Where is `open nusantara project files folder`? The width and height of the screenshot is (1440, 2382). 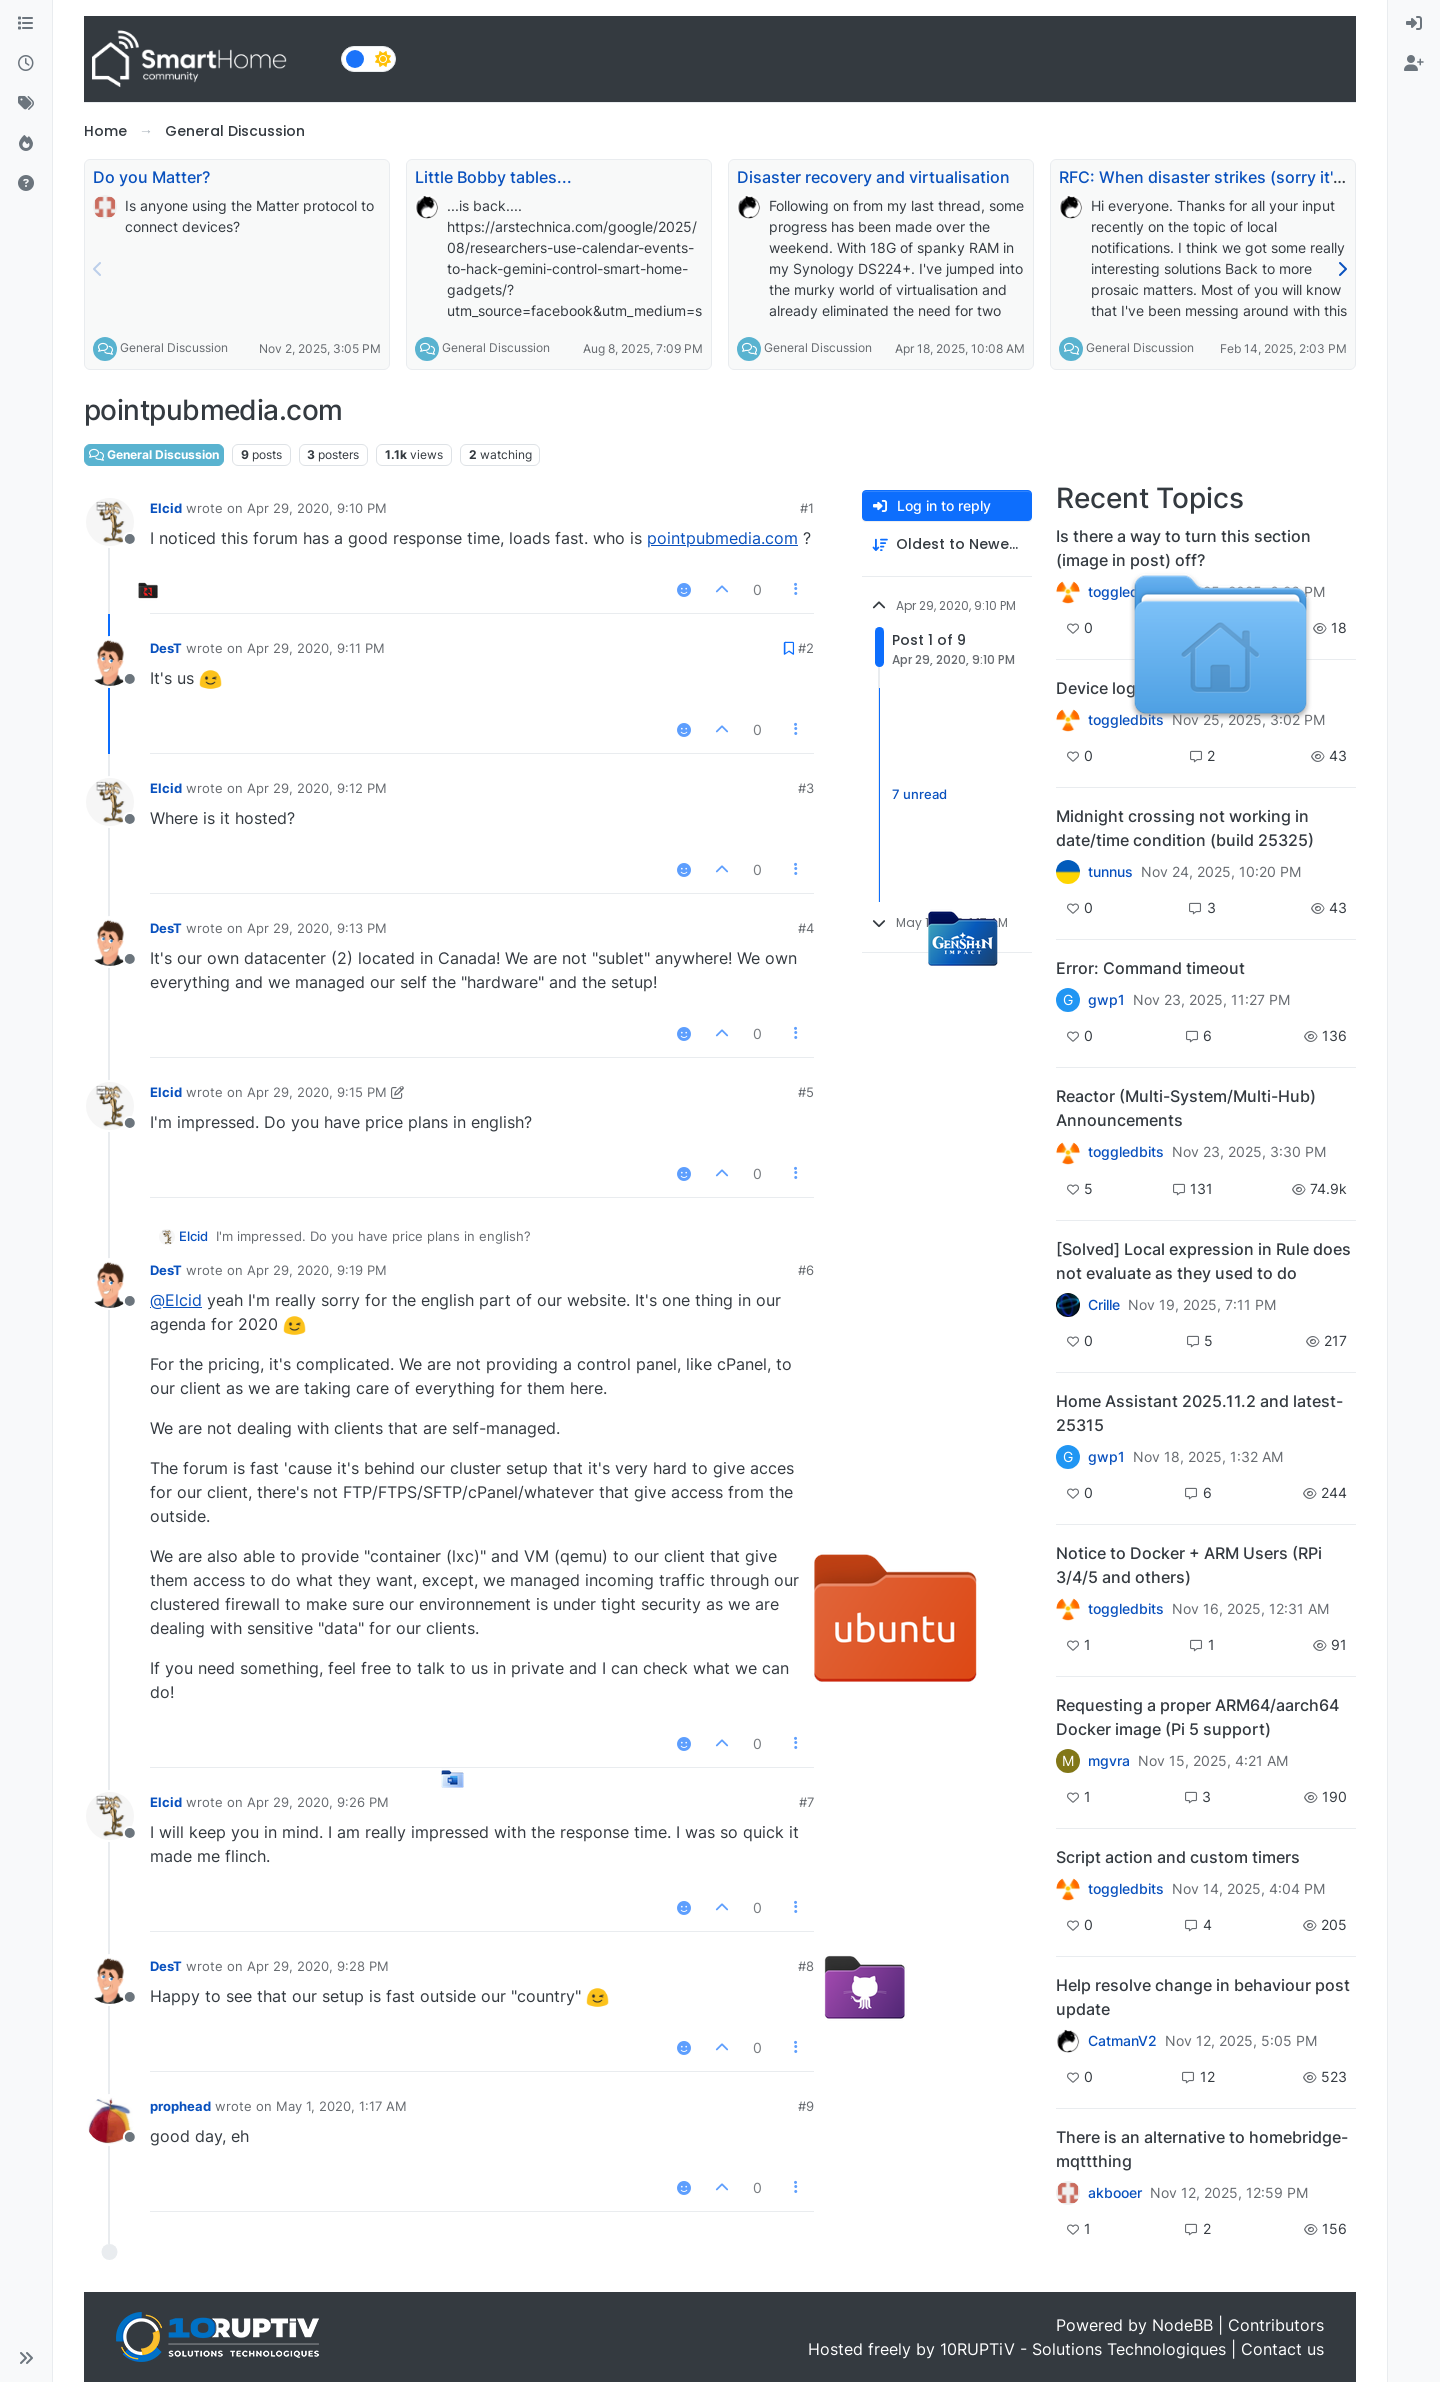
open nusantara project files folder is located at coordinates (148, 591).